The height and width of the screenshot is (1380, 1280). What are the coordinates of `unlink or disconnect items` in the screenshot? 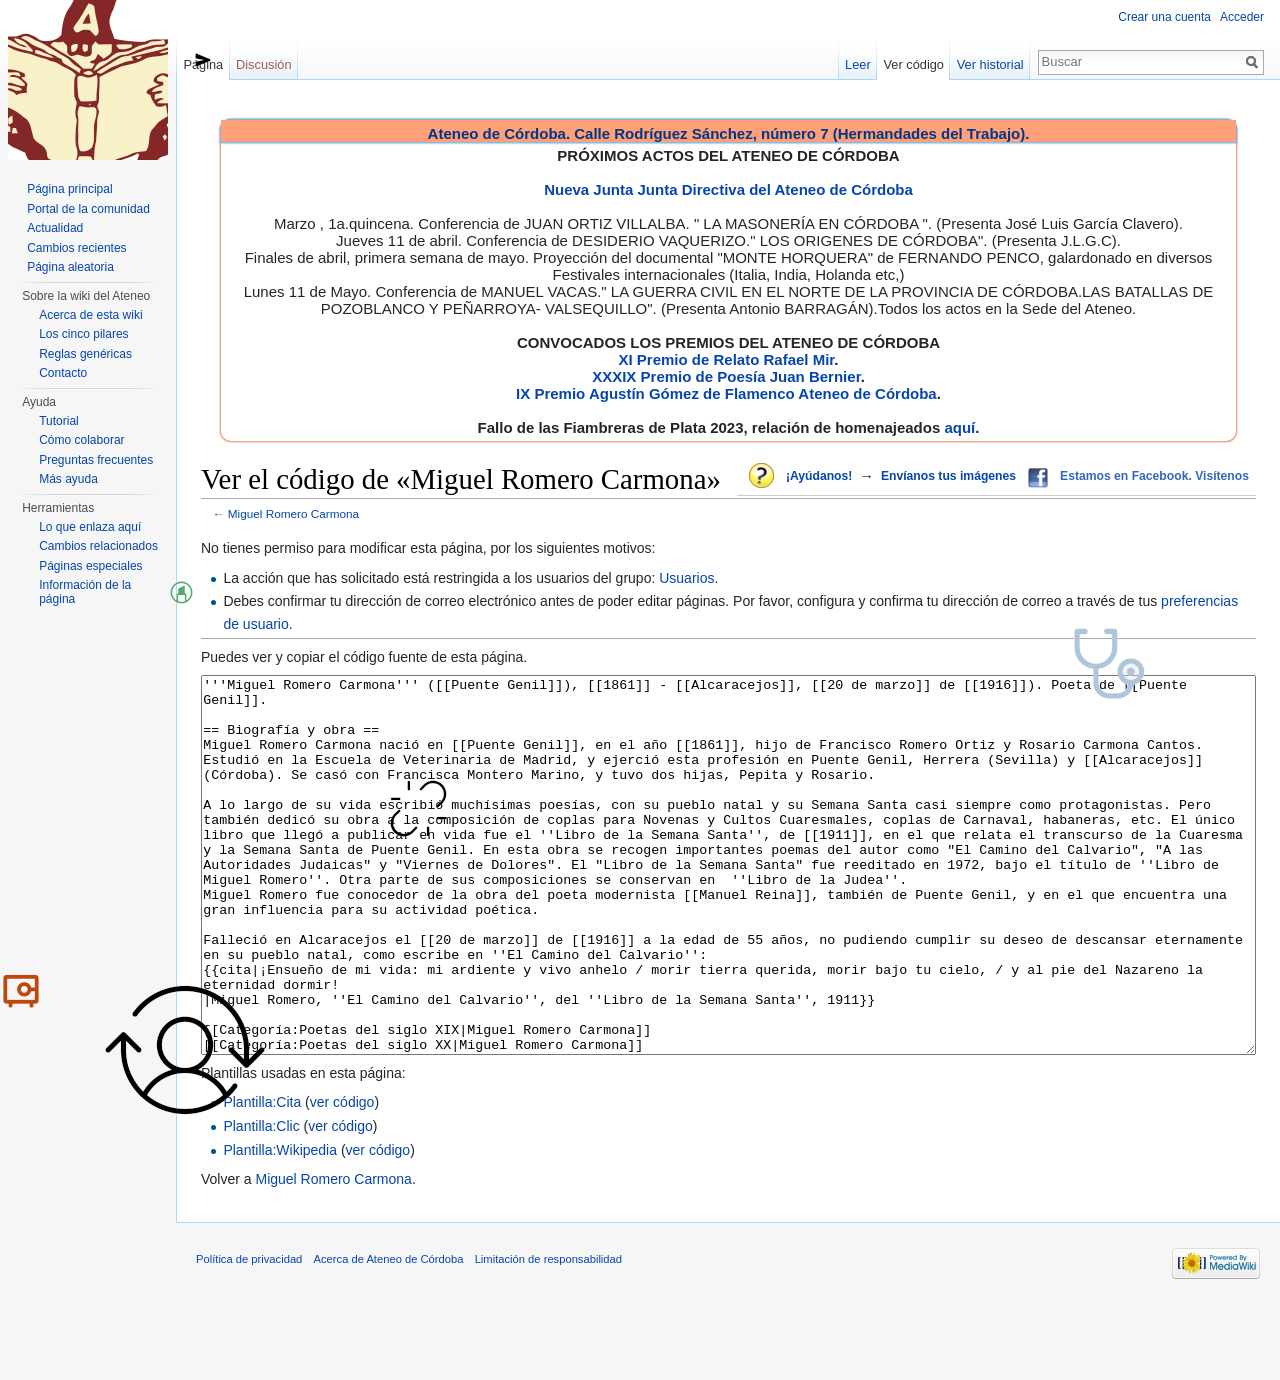 It's located at (418, 808).